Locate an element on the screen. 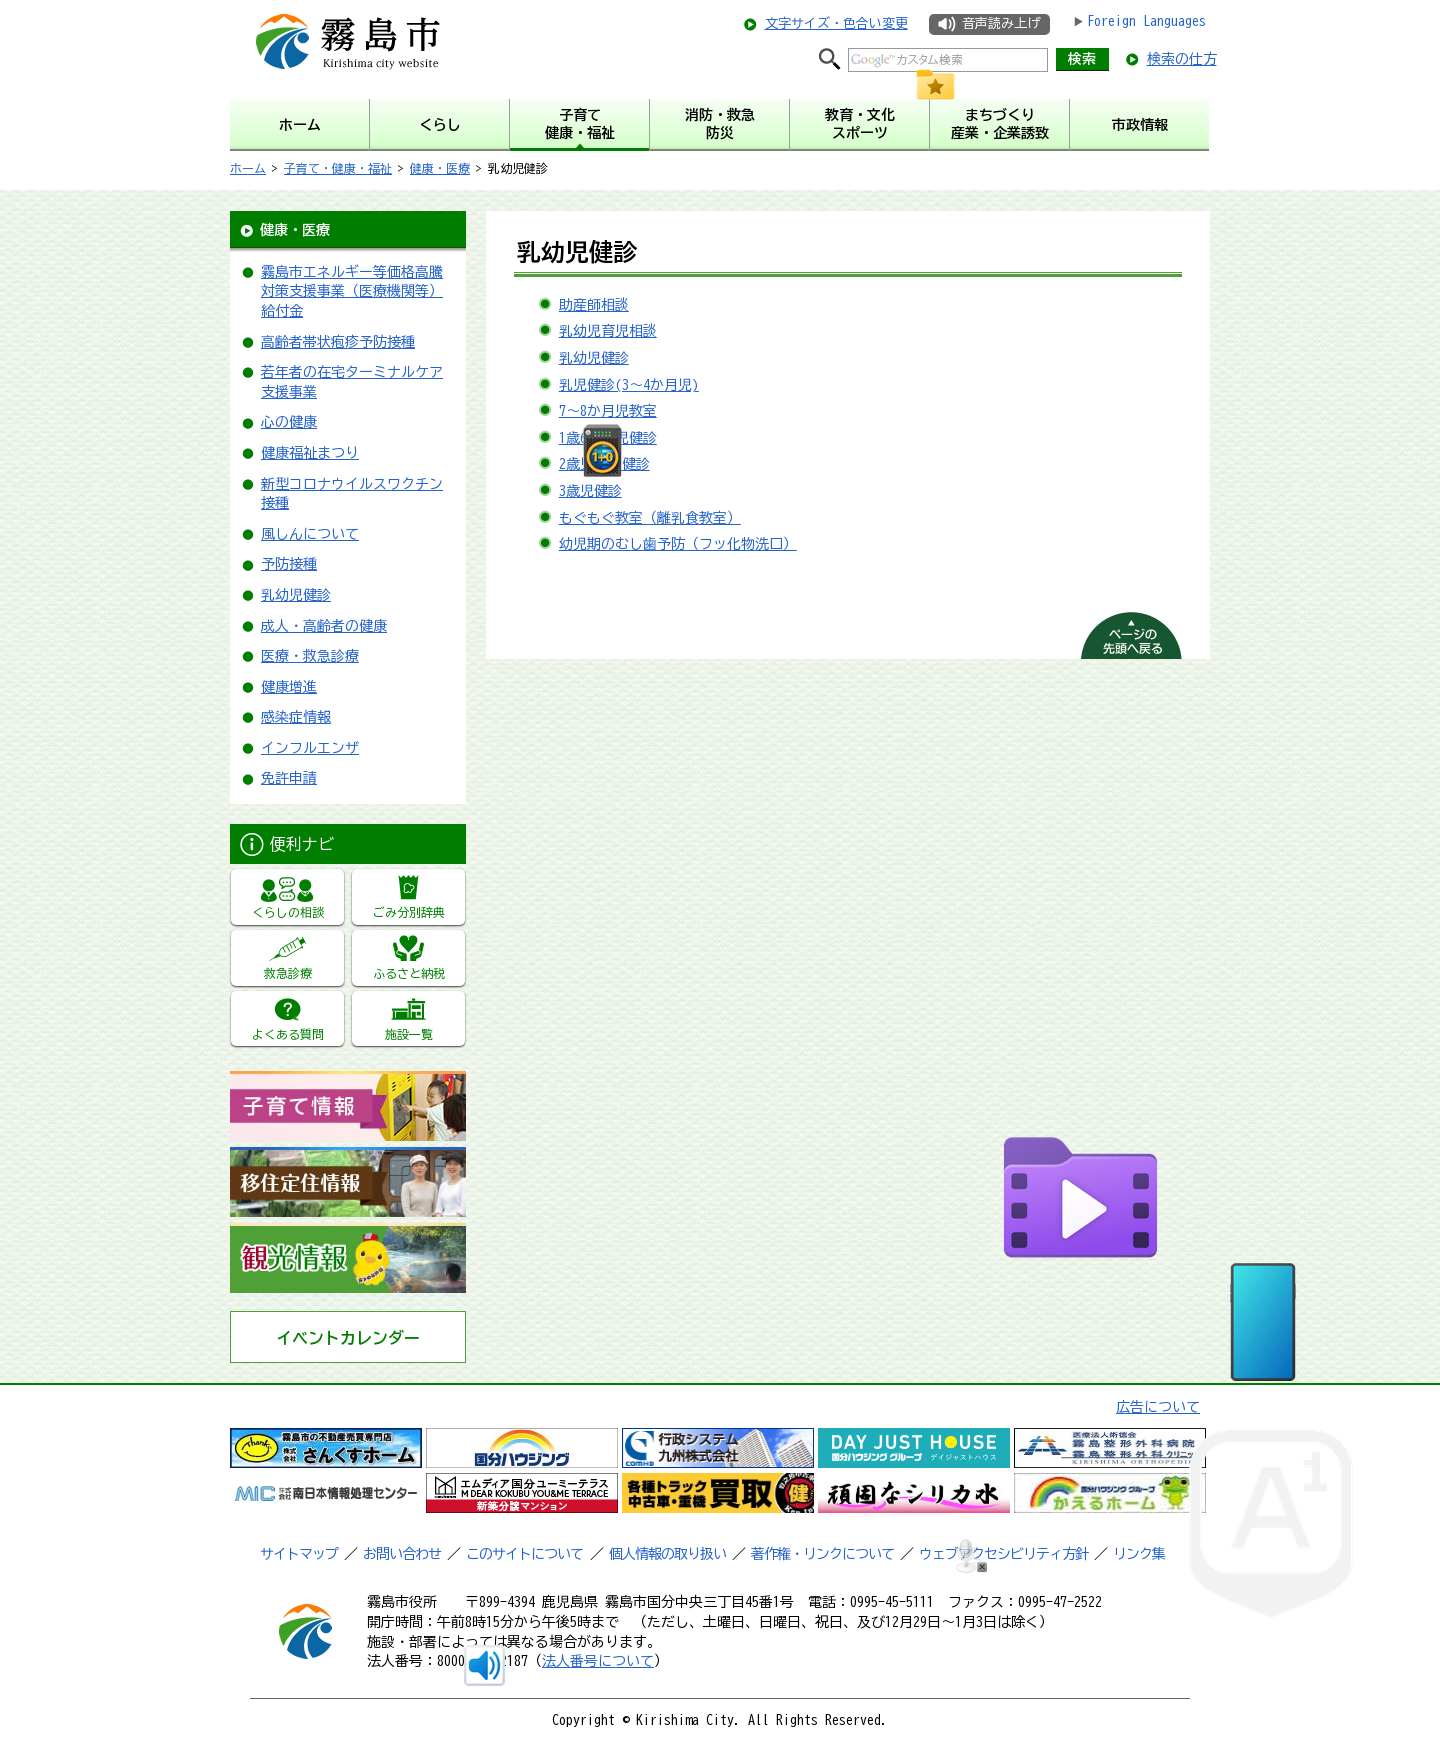 The image size is (1440, 1741). open your videos folder is located at coordinates (1080, 1201).